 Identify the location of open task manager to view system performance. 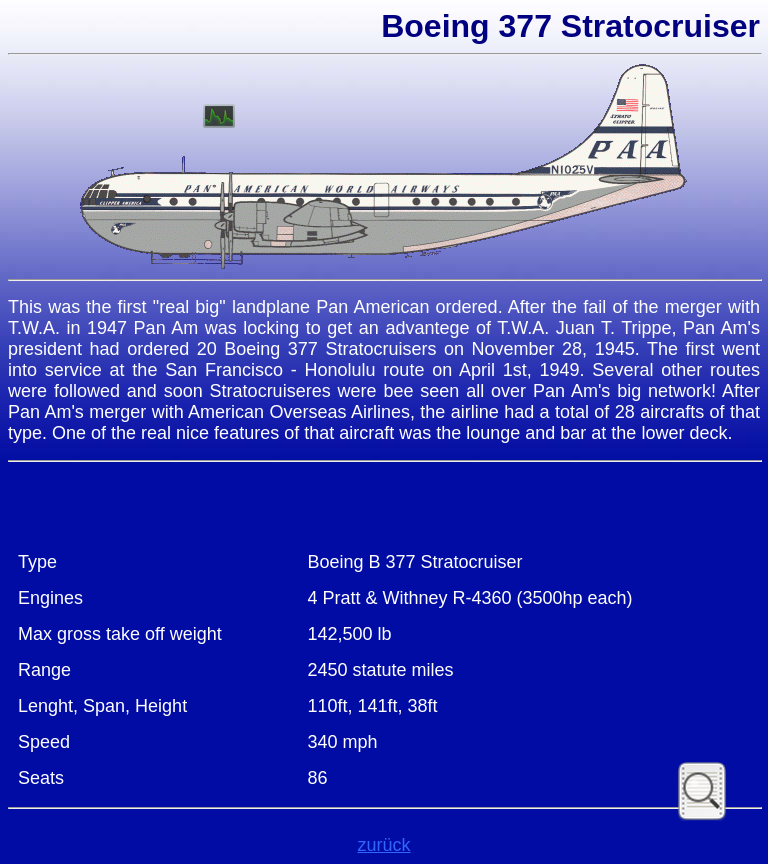
(219, 116).